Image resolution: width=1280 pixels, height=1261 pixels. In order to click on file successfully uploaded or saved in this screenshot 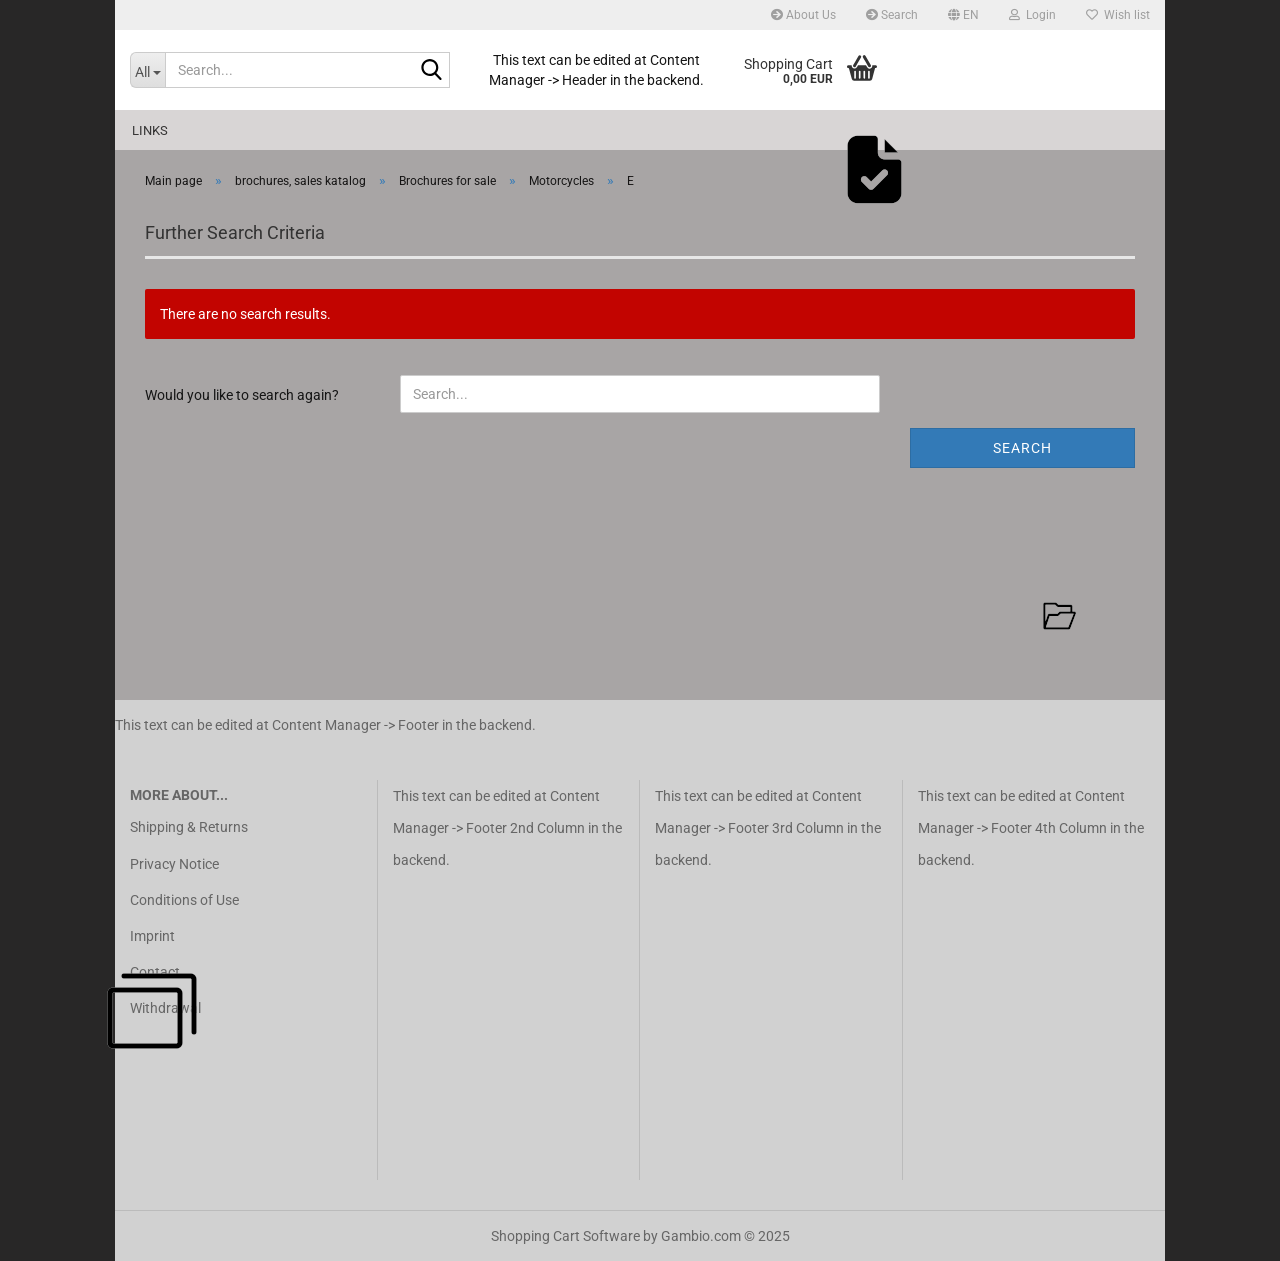, I will do `click(874, 169)`.